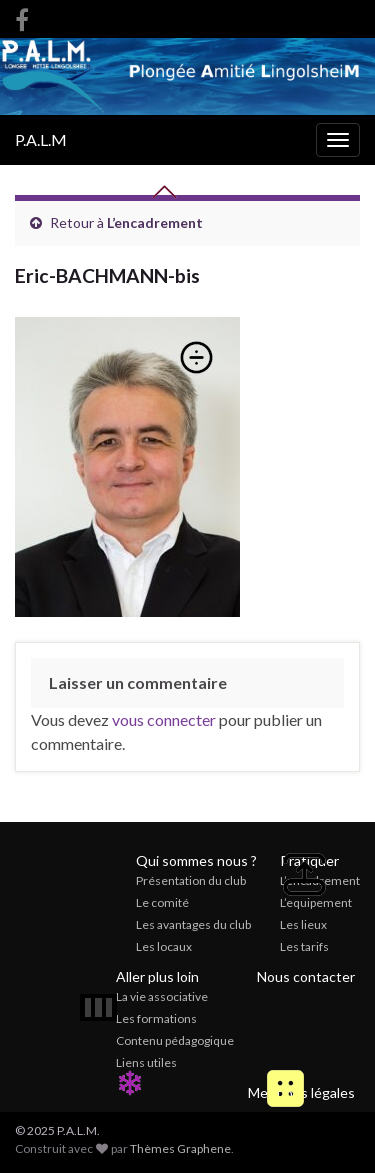 Image resolution: width=375 pixels, height=1173 pixels. What do you see at coordinates (304, 874) in the screenshot?
I see `move element to top layer` at bounding box center [304, 874].